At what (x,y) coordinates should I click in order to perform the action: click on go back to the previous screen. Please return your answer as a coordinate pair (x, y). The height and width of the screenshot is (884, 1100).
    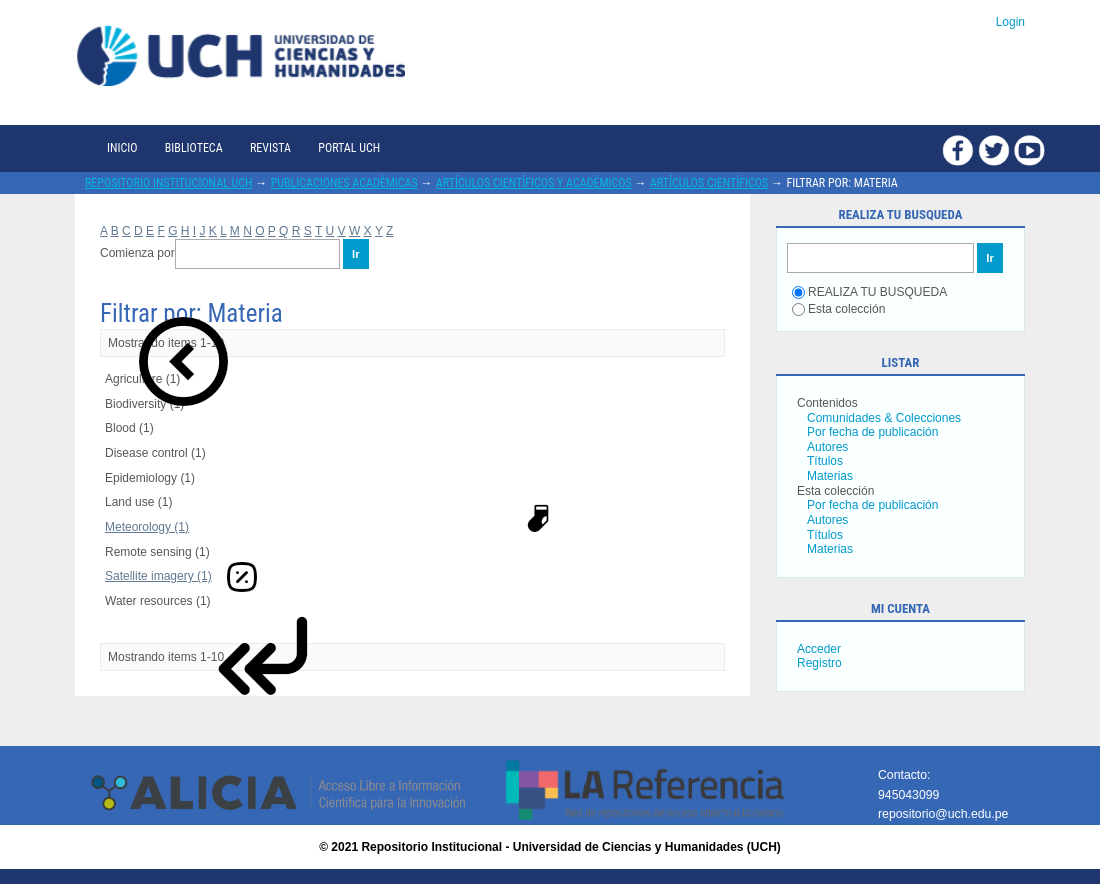
    Looking at the image, I should click on (183, 361).